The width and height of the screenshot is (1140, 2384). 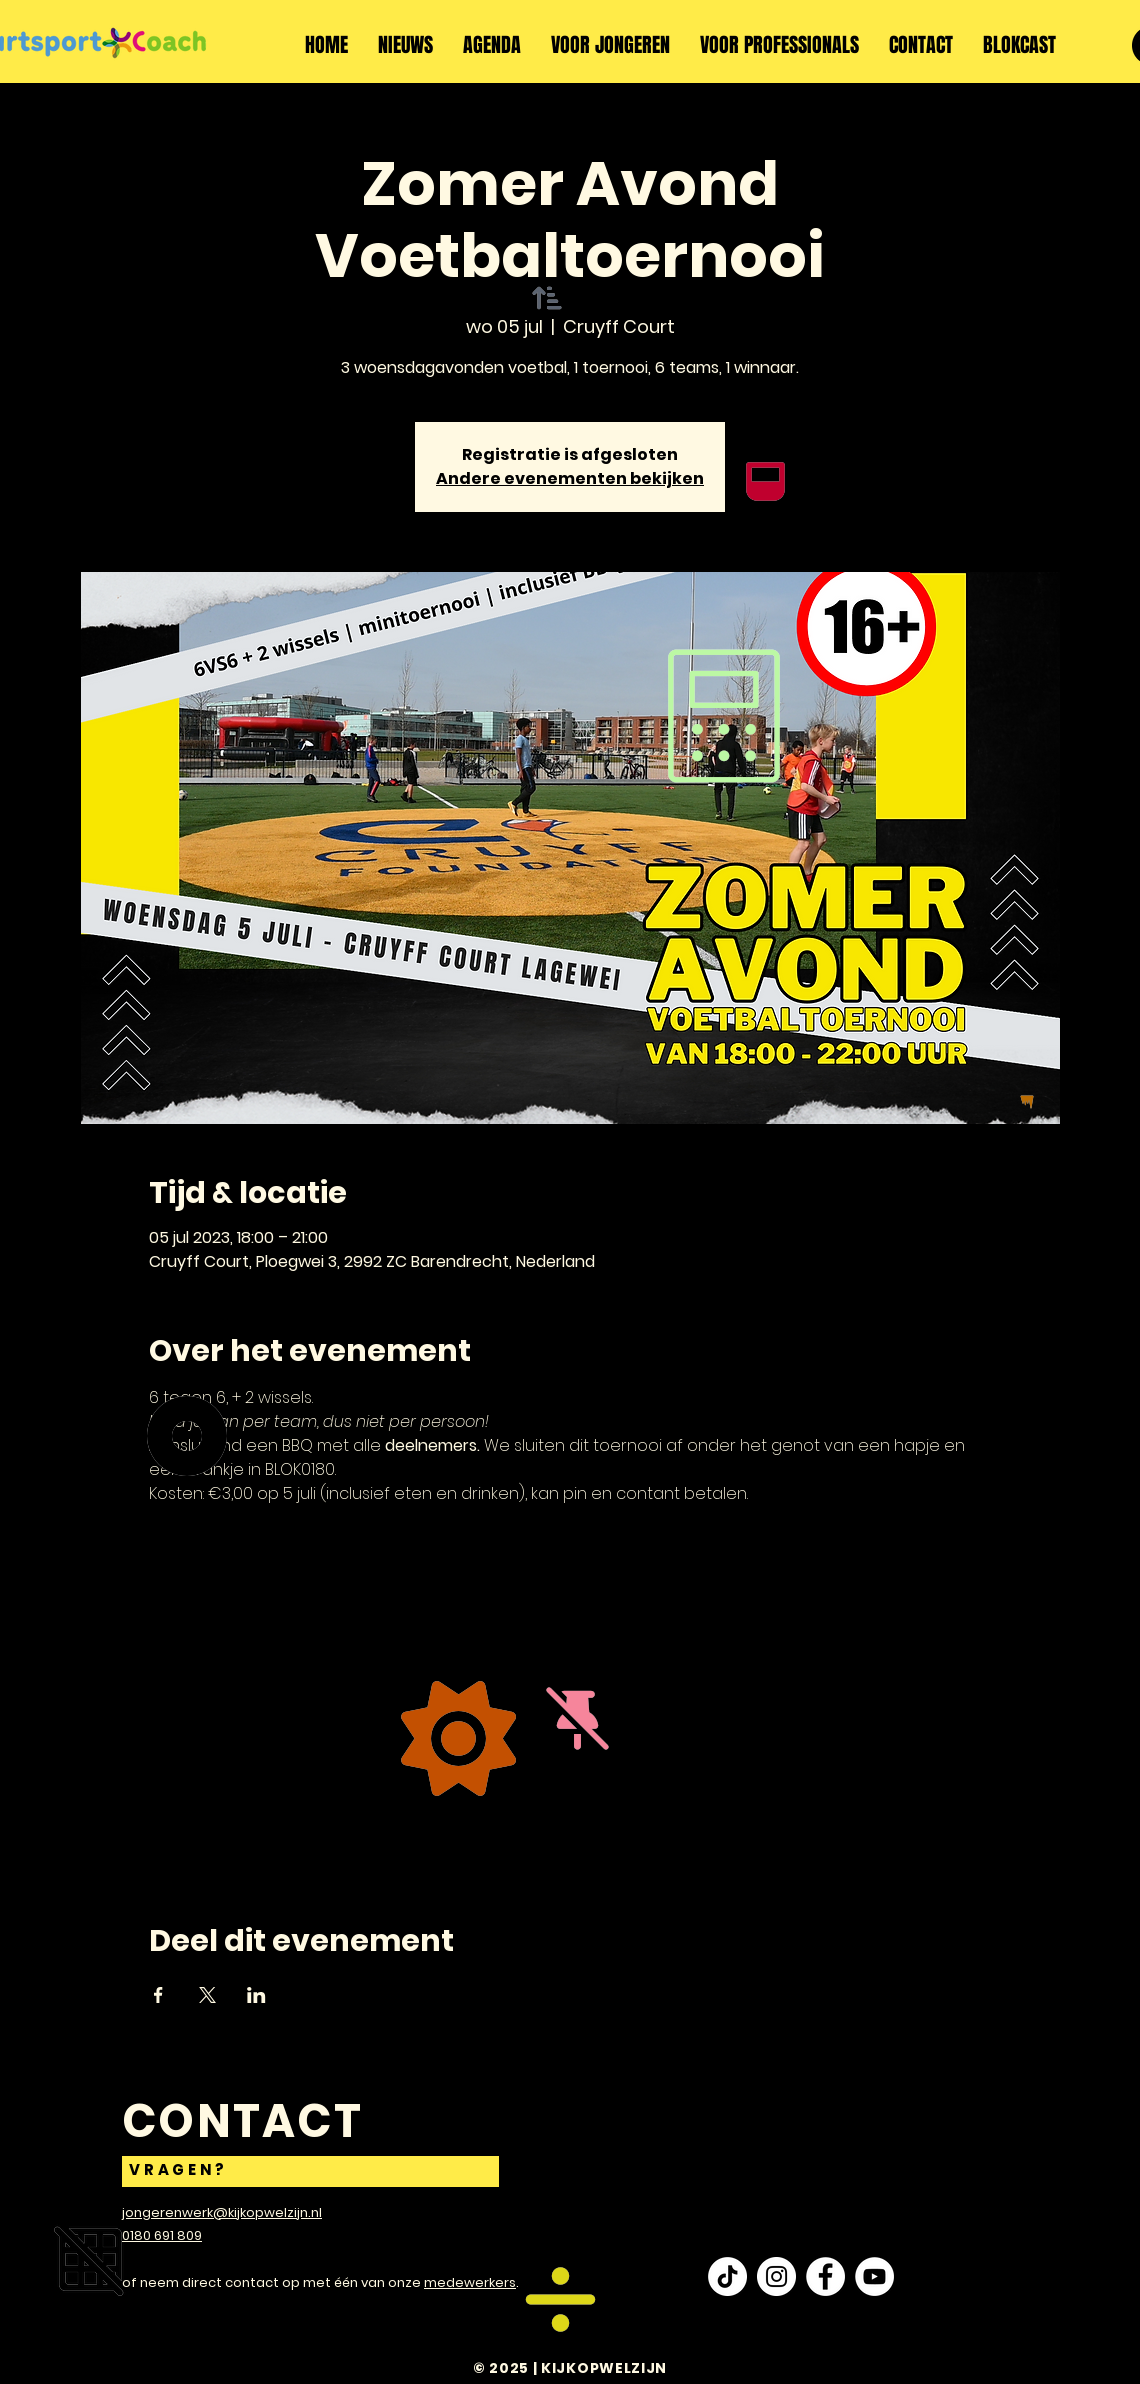 I want to click on disable grid view, so click(x=90, y=2259).